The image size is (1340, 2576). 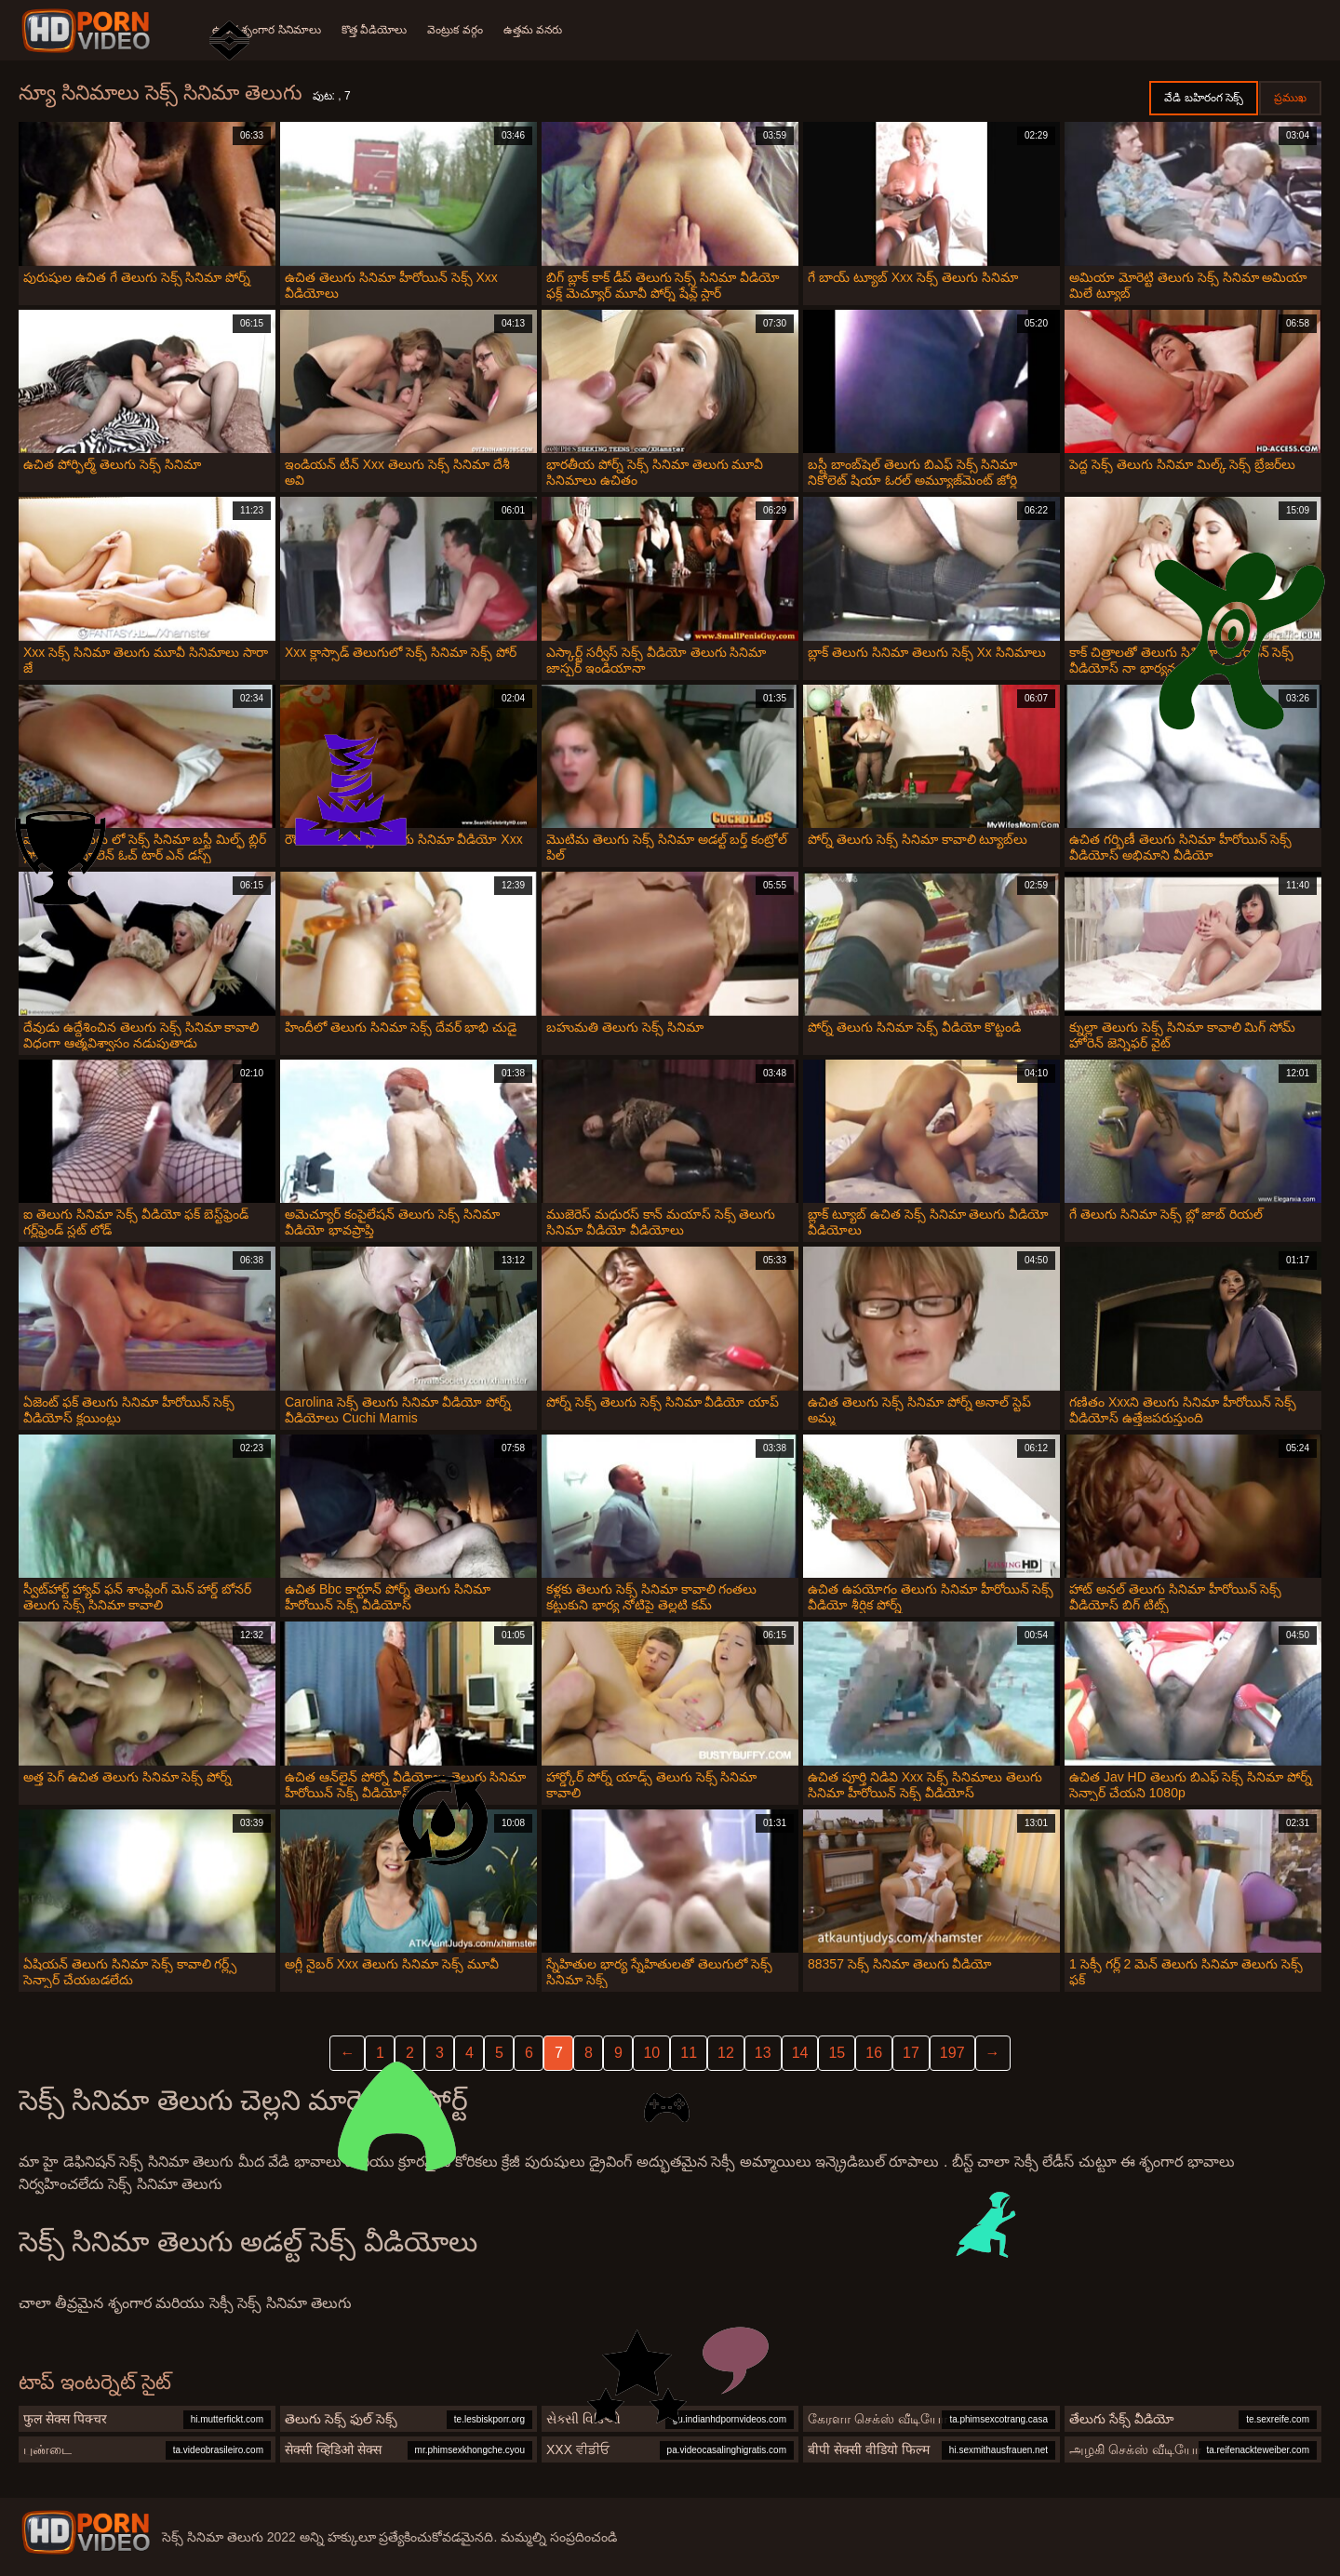 What do you see at coordinates (985, 2224) in the screenshot?
I see `select rogue or assassin character class` at bounding box center [985, 2224].